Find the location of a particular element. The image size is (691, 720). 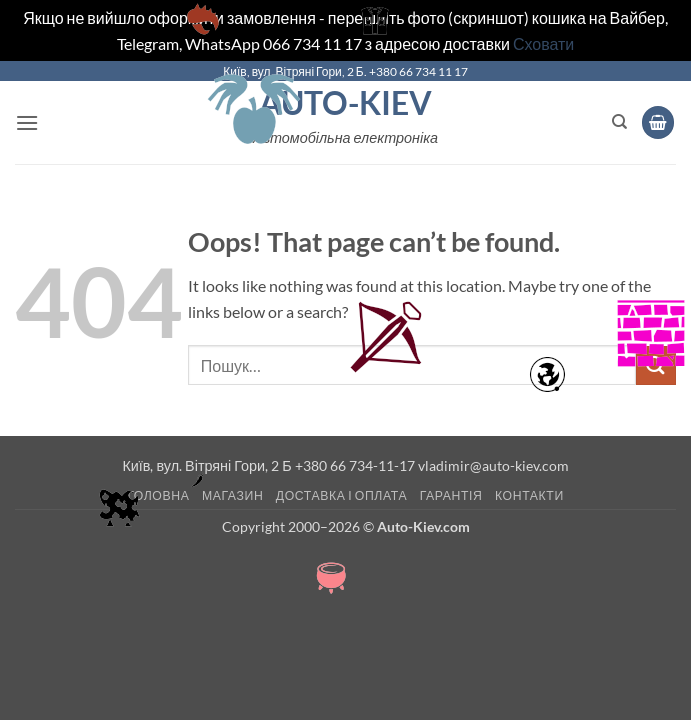

view orbital or satellite tracking is located at coordinates (547, 374).